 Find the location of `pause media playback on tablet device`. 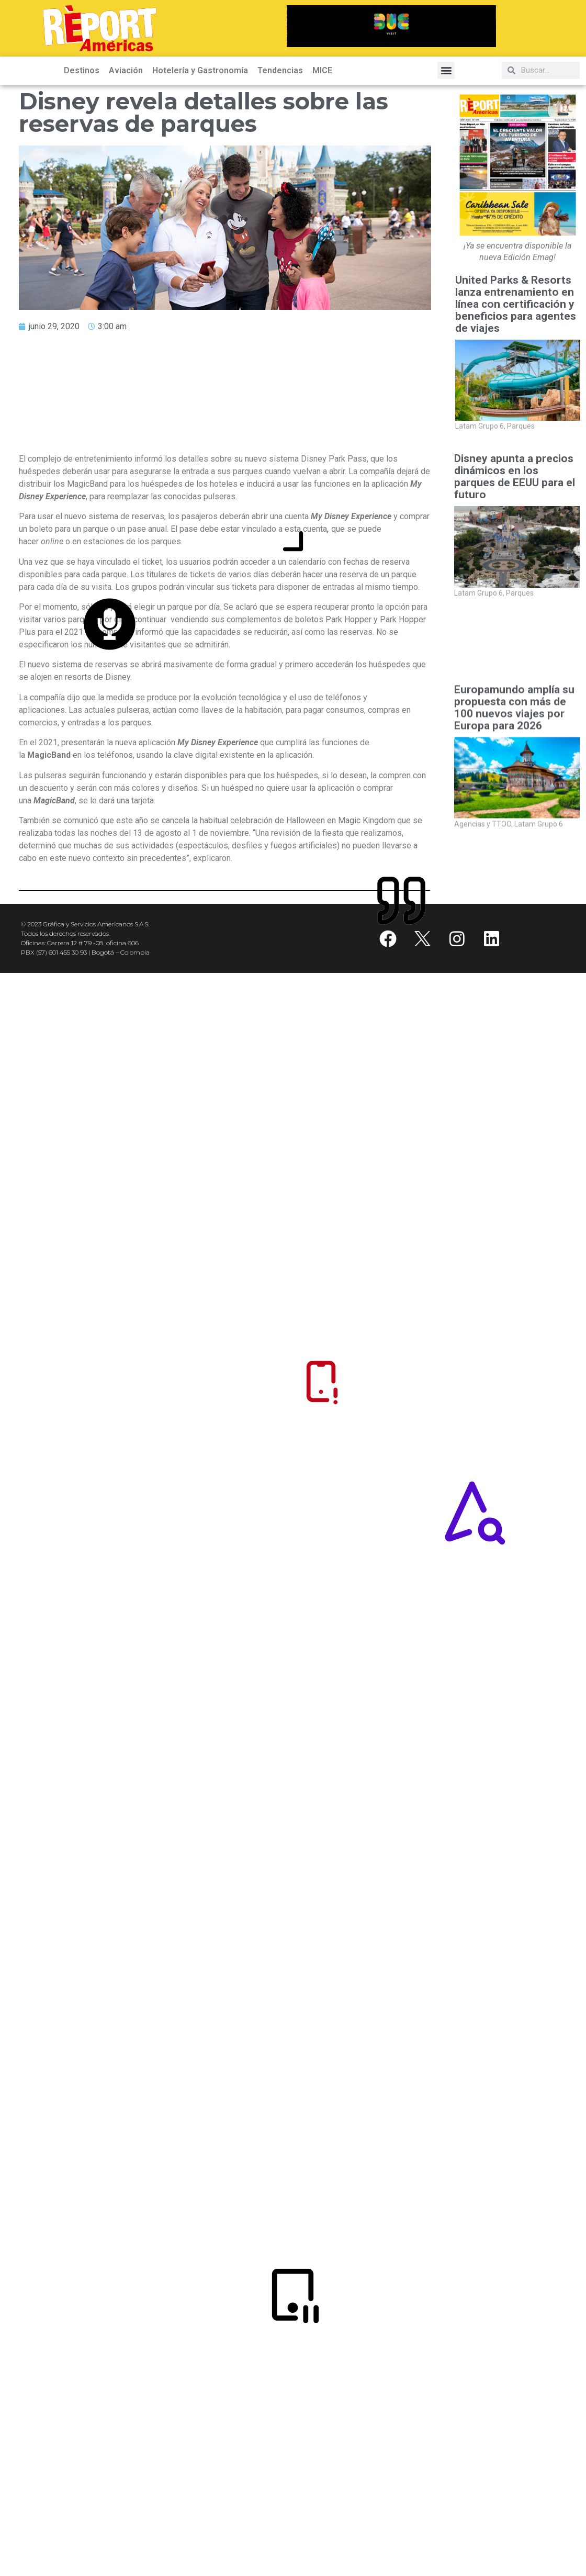

pause media playback on tablet device is located at coordinates (292, 2294).